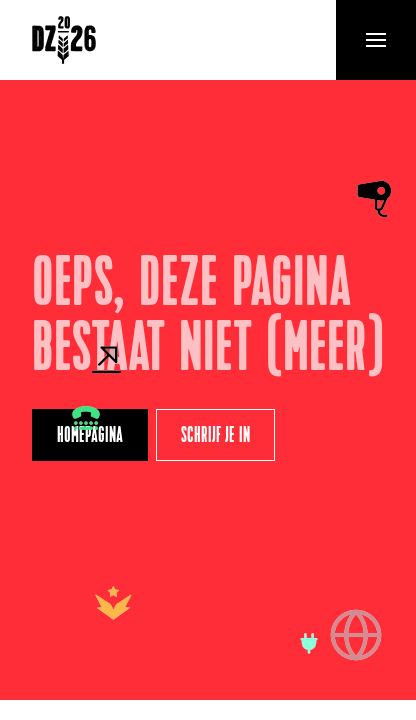  Describe the element at coordinates (309, 644) in the screenshot. I see `connect to power source` at that location.